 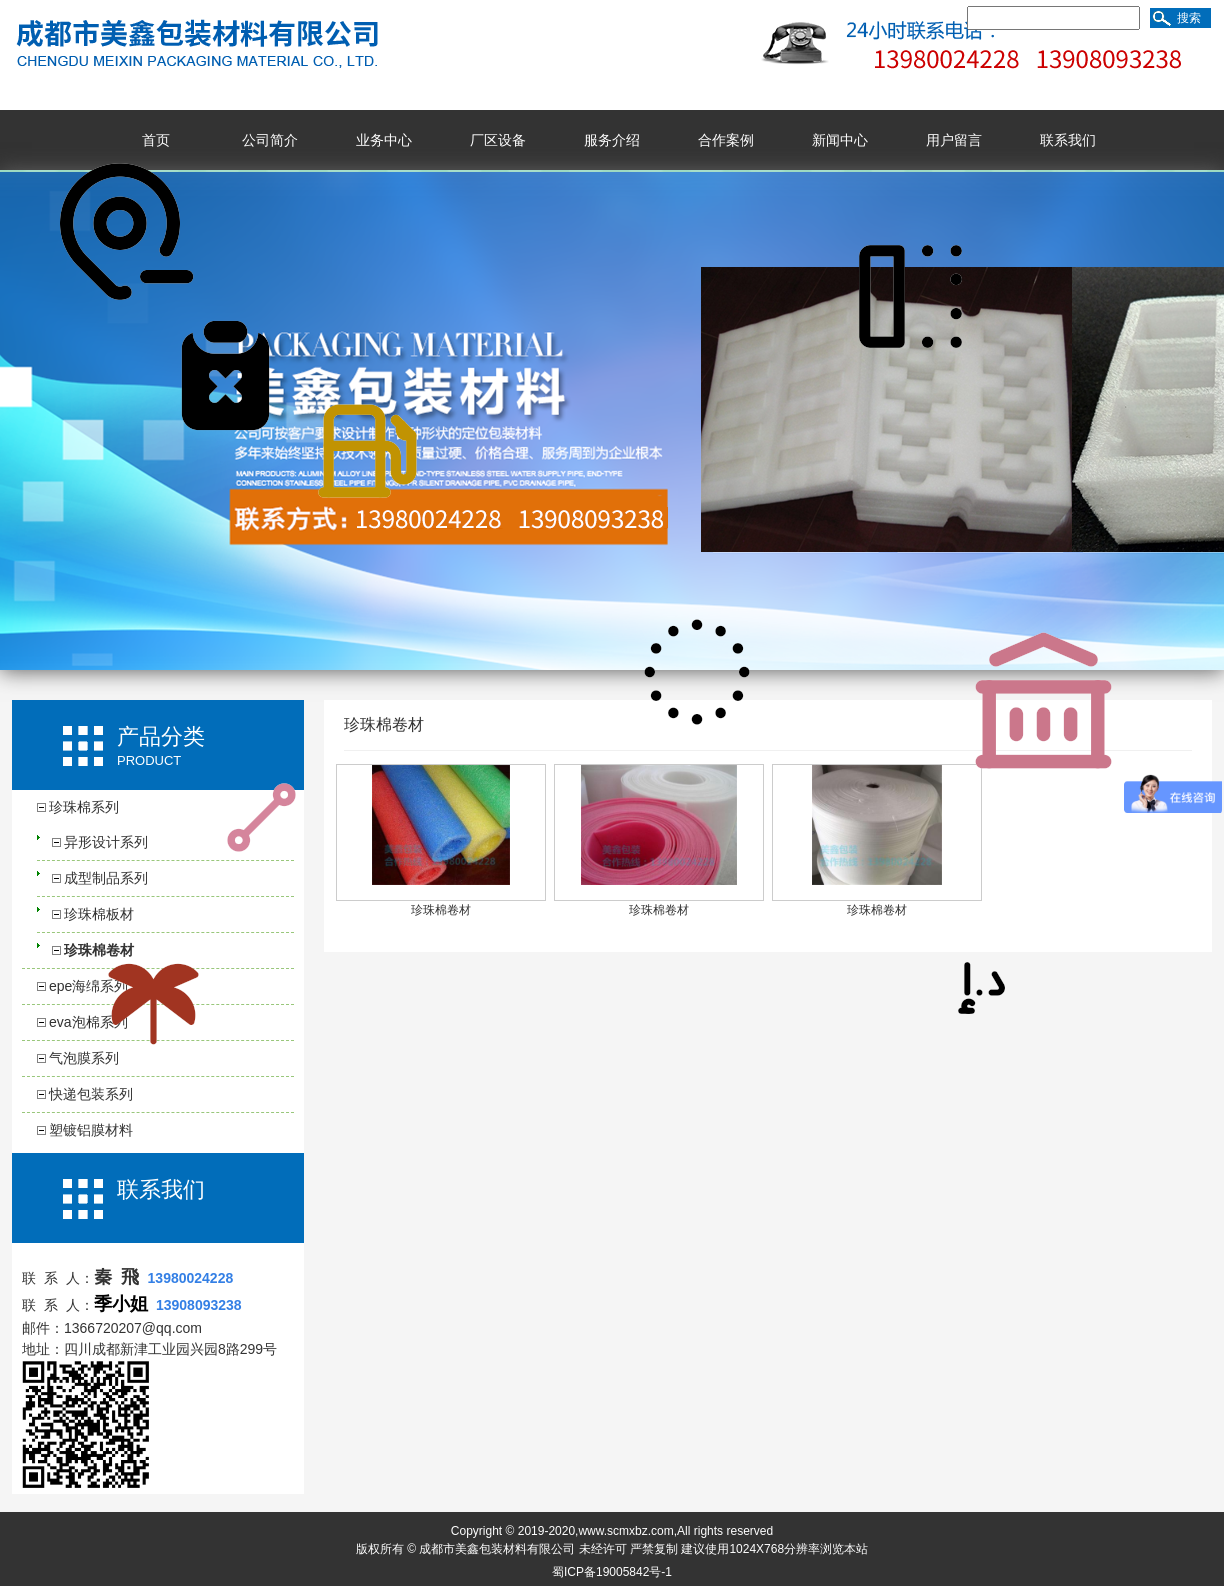 What do you see at coordinates (153, 1002) in the screenshot?
I see `indicates tropical or vacation-related content` at bounding box center [153, 1002].